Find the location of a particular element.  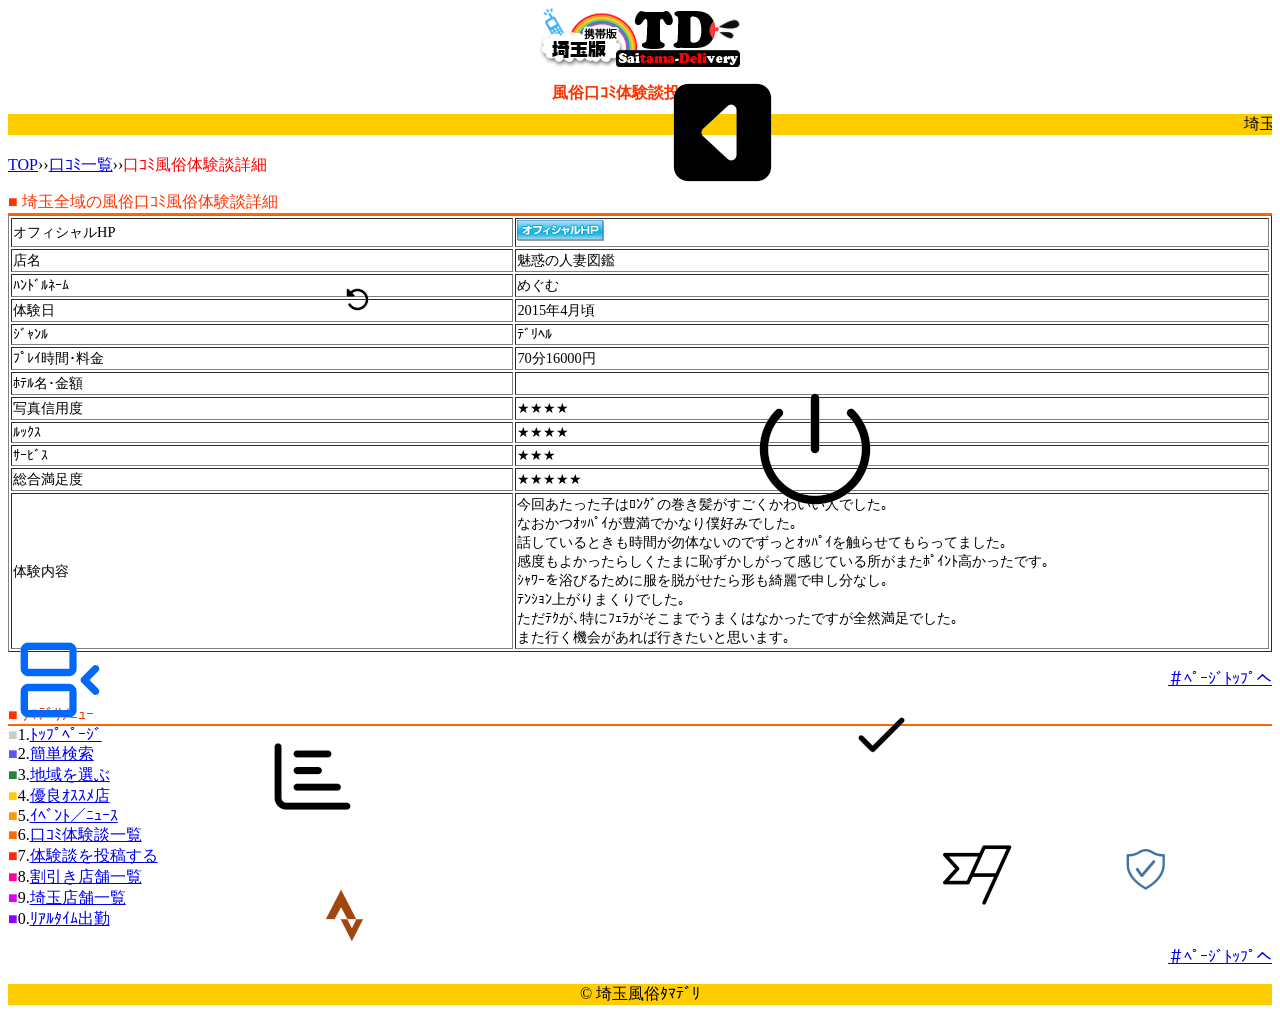

confirm or submit an action is located at coordinates (881, 734).